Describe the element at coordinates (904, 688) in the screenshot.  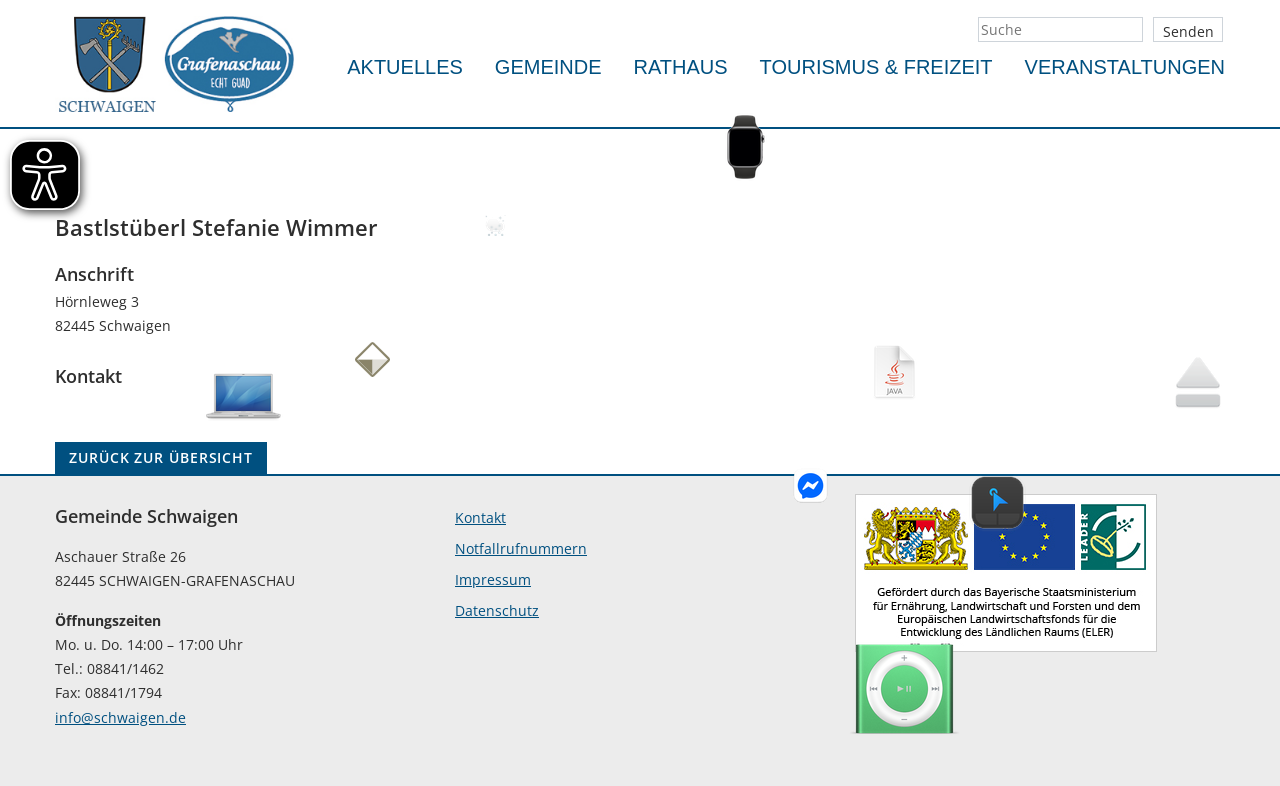
I see `iPod shuffle device icon` at that location.